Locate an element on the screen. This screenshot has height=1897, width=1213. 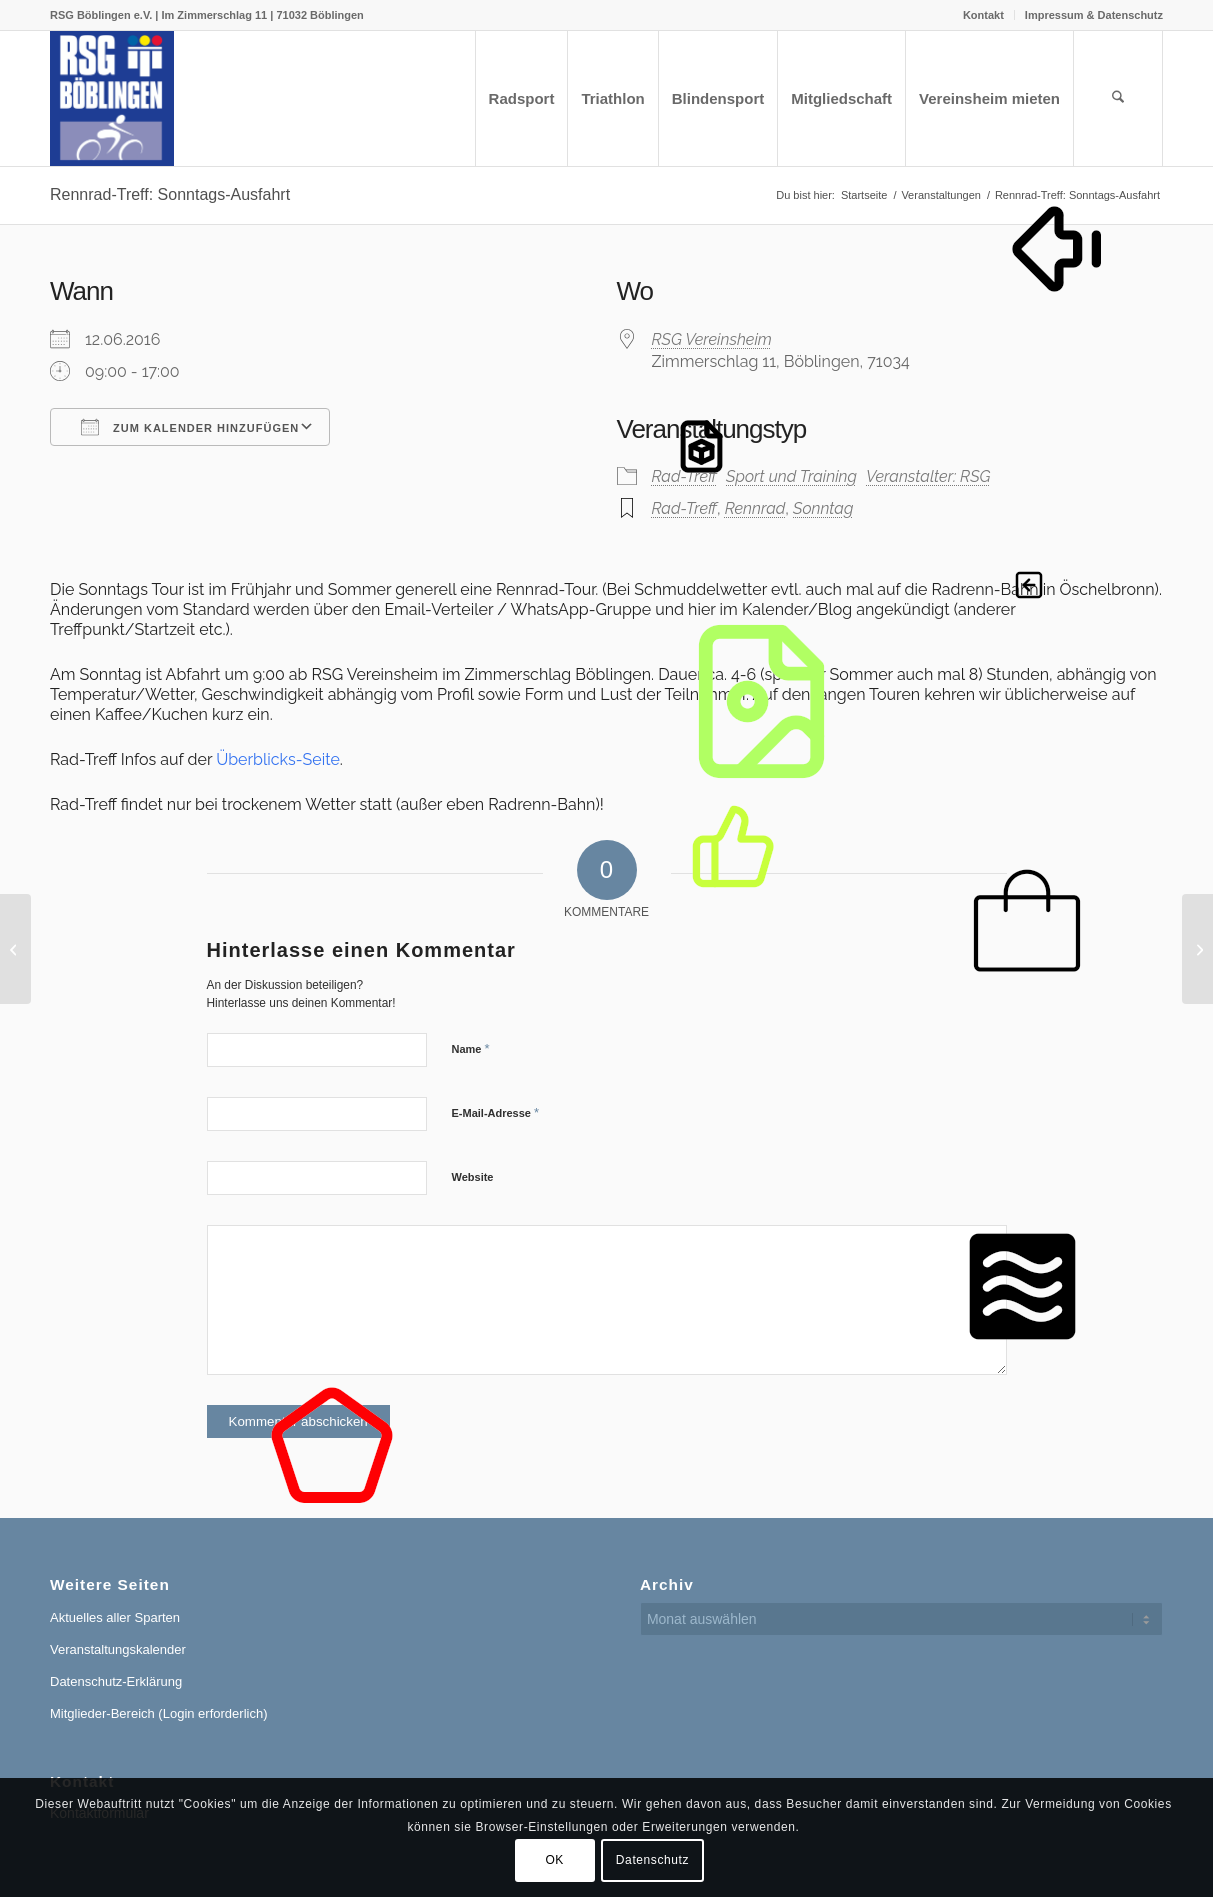
view your shopping bag is located at coordinates (1027, 927).